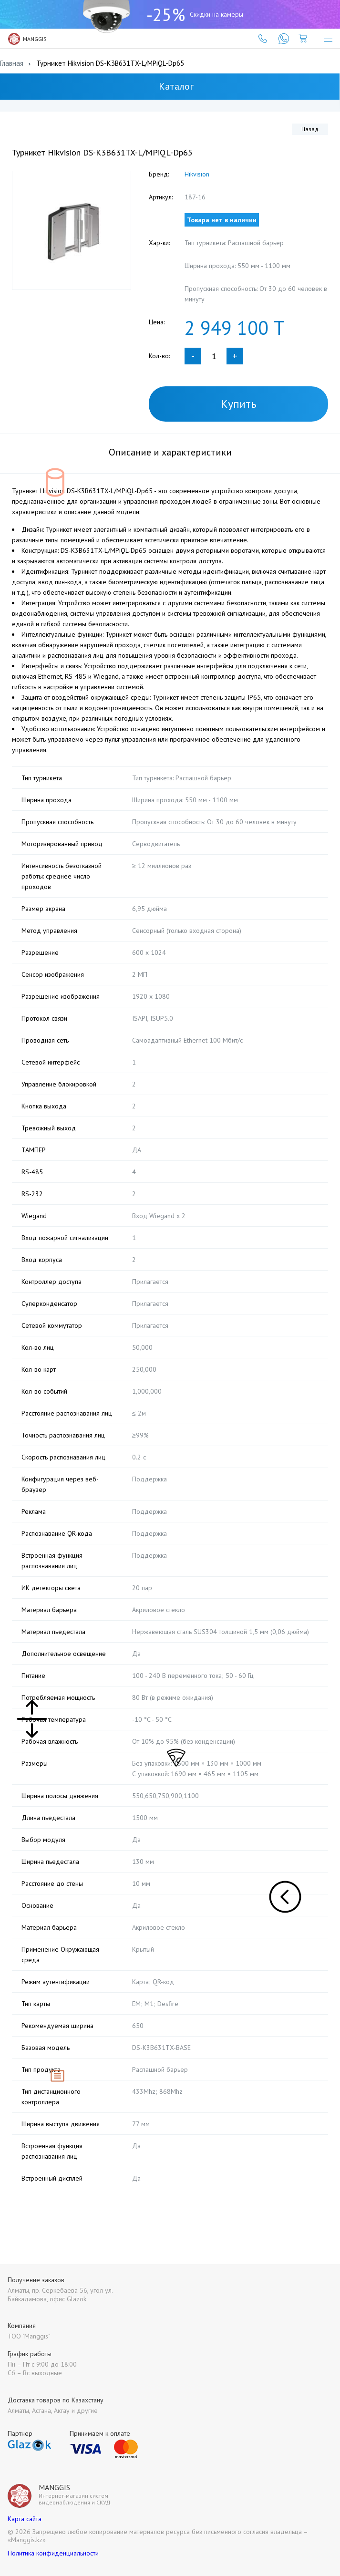  I want to click on represents a database or data storage, so click(55, 482).